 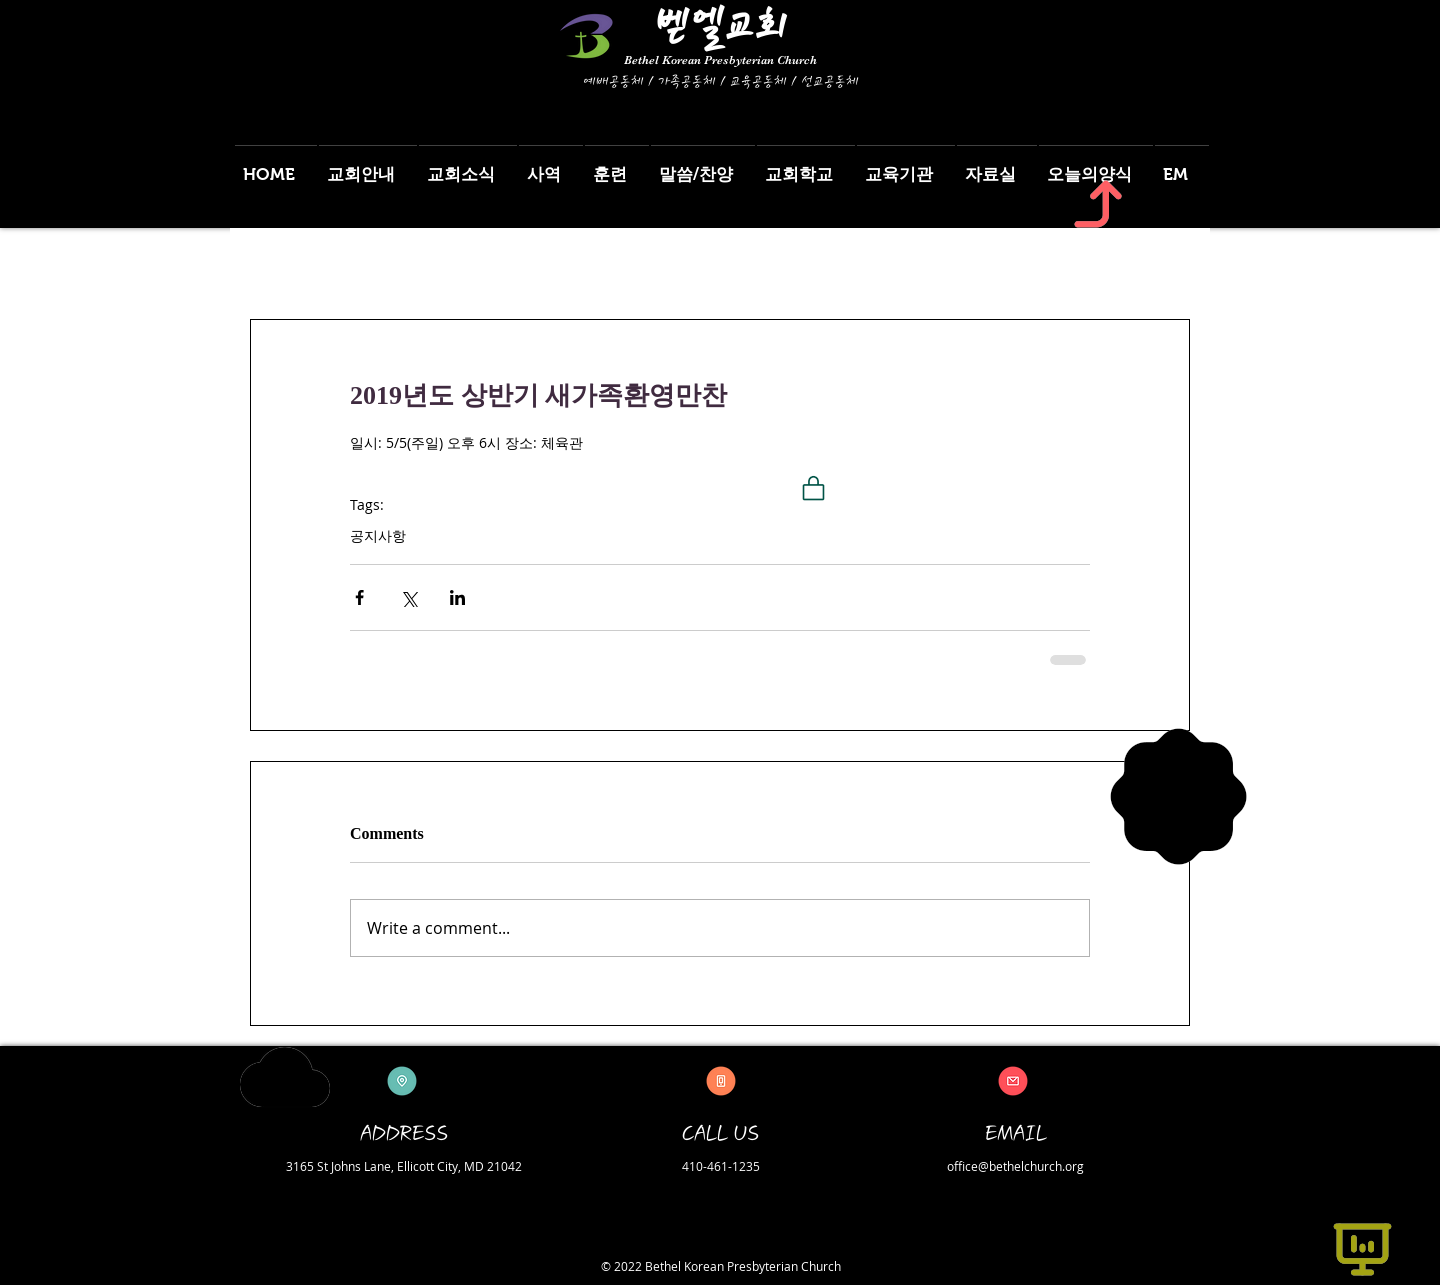 What do you see at coordinates (1362, 1249) in the screenshot?
I see `view presentation analytics` at bounding box center [1362, 1249].